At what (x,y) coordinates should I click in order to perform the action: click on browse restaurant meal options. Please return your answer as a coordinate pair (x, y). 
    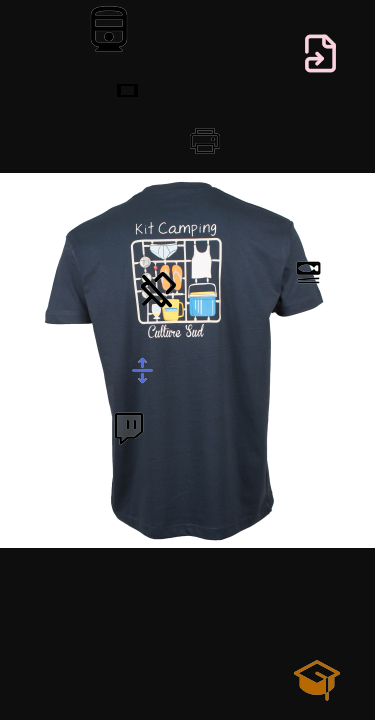
    Looking at the image, I should click on (308, 272).